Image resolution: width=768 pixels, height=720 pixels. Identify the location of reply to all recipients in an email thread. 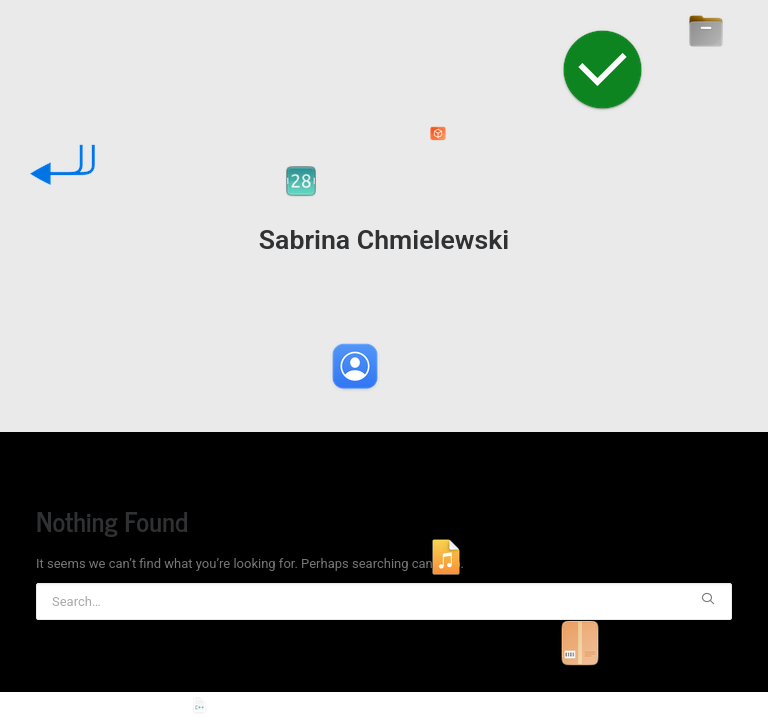
(61, 164).